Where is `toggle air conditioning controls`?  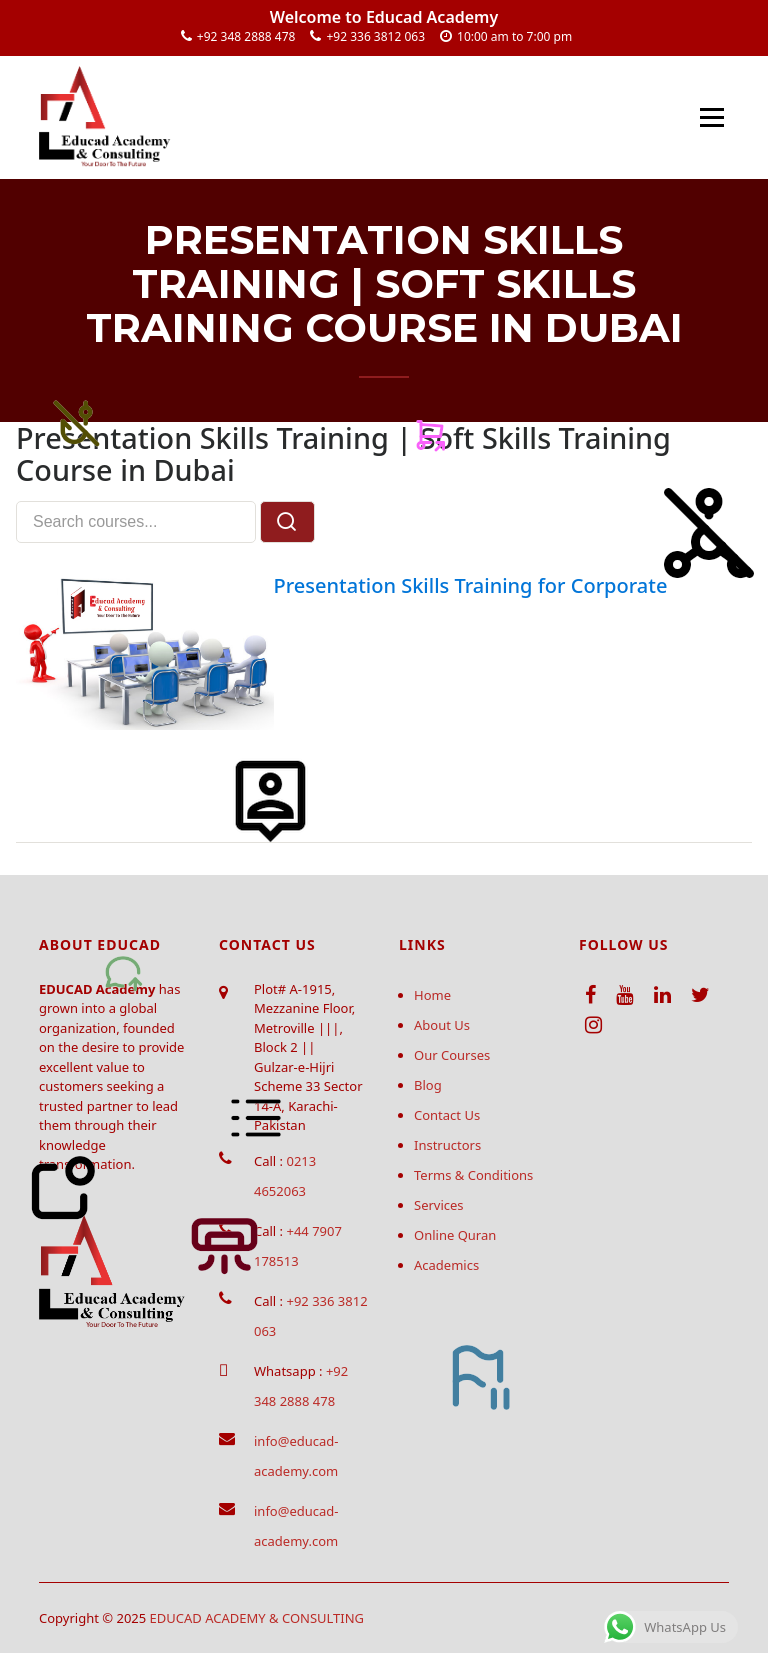
toggle air conditioning controls is located at coordinates (224, 1244).